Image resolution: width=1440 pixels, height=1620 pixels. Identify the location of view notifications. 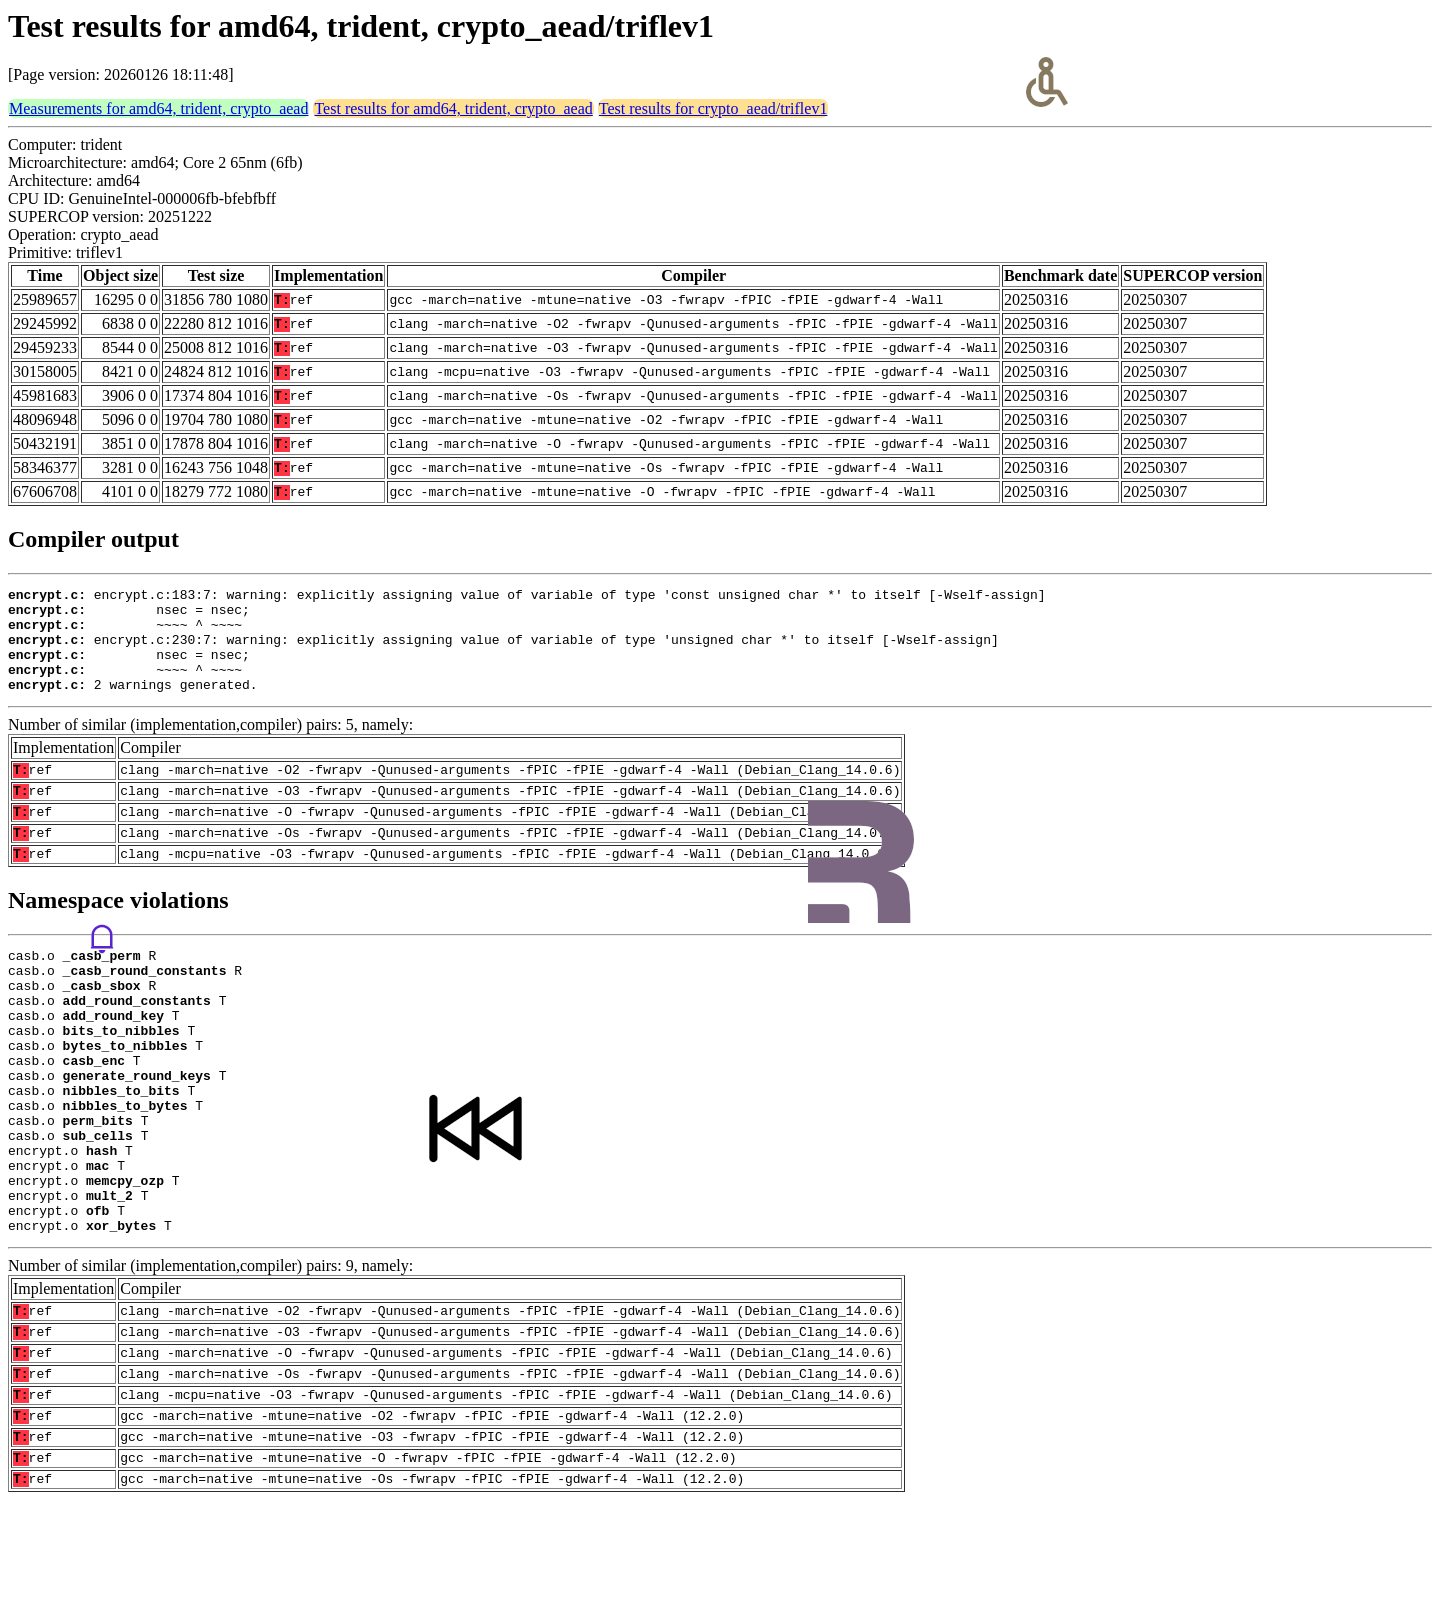
(102, 938).